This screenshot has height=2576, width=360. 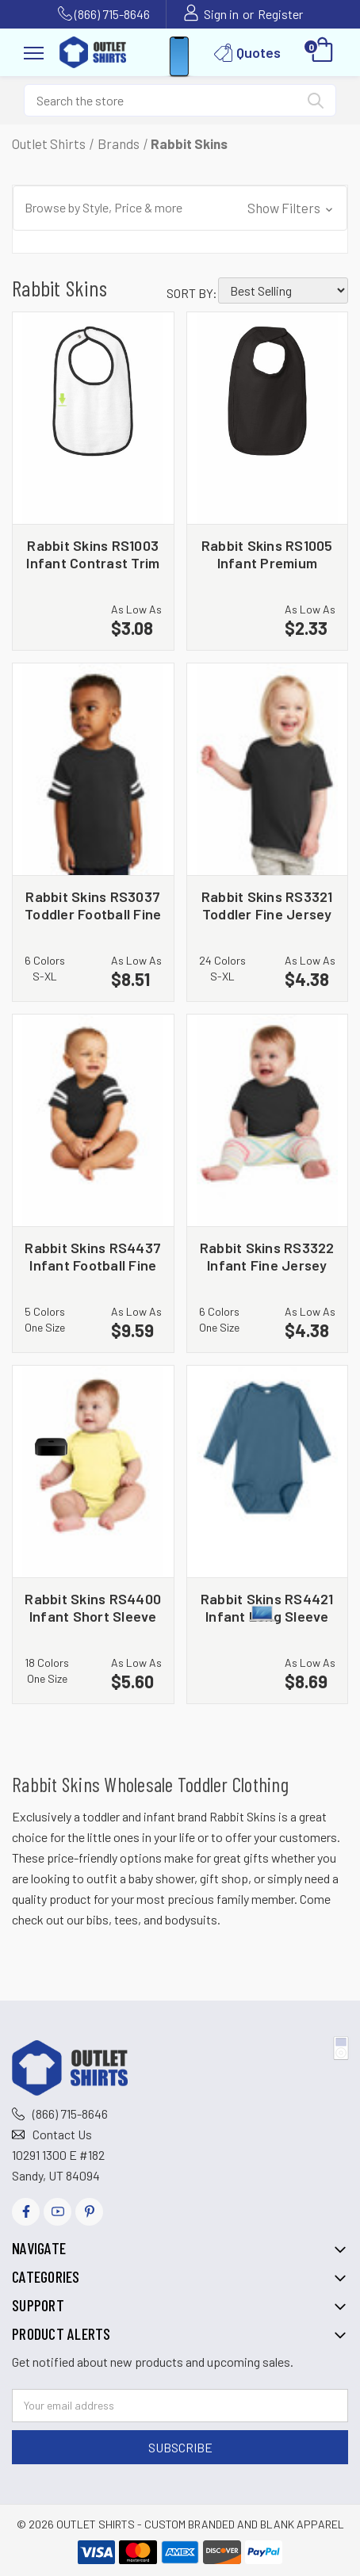 What do you see at coordinates (179, 57) in the screenshot?
I see `view connected iPhone device` at bounding box center [179, 57].